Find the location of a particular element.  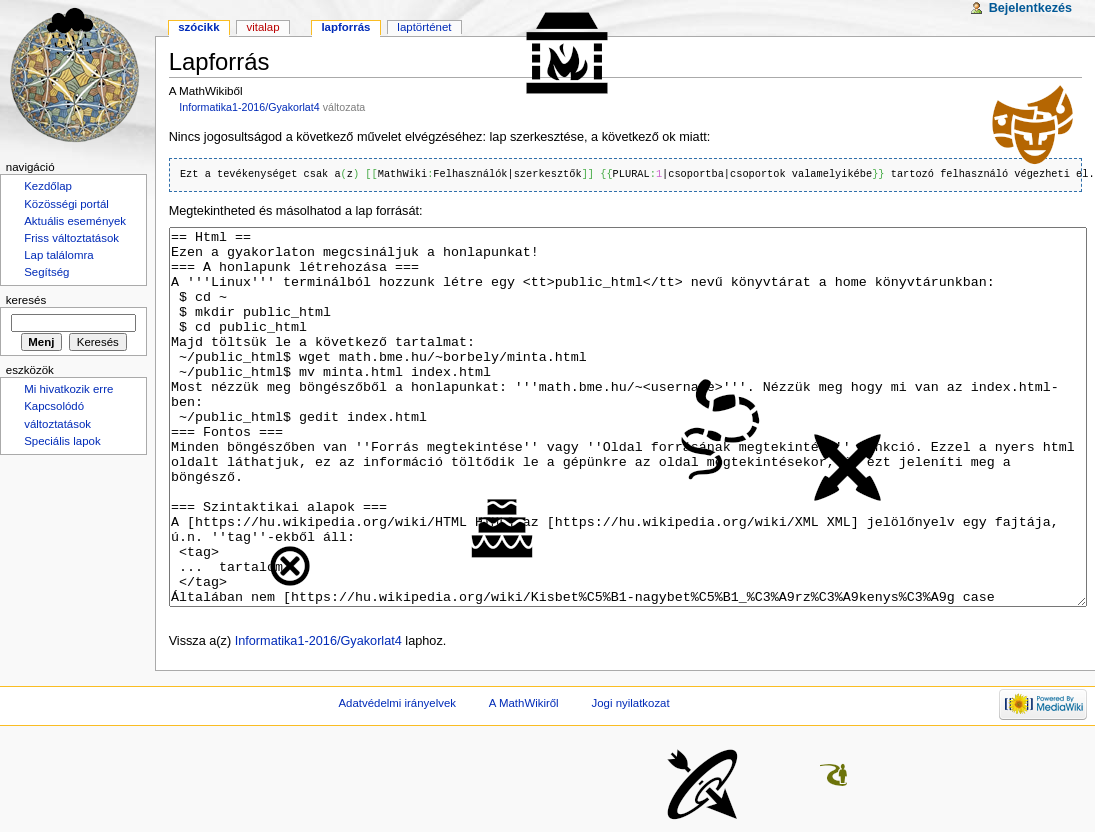

view cake or bakery options is located at coordinates (502, 525).